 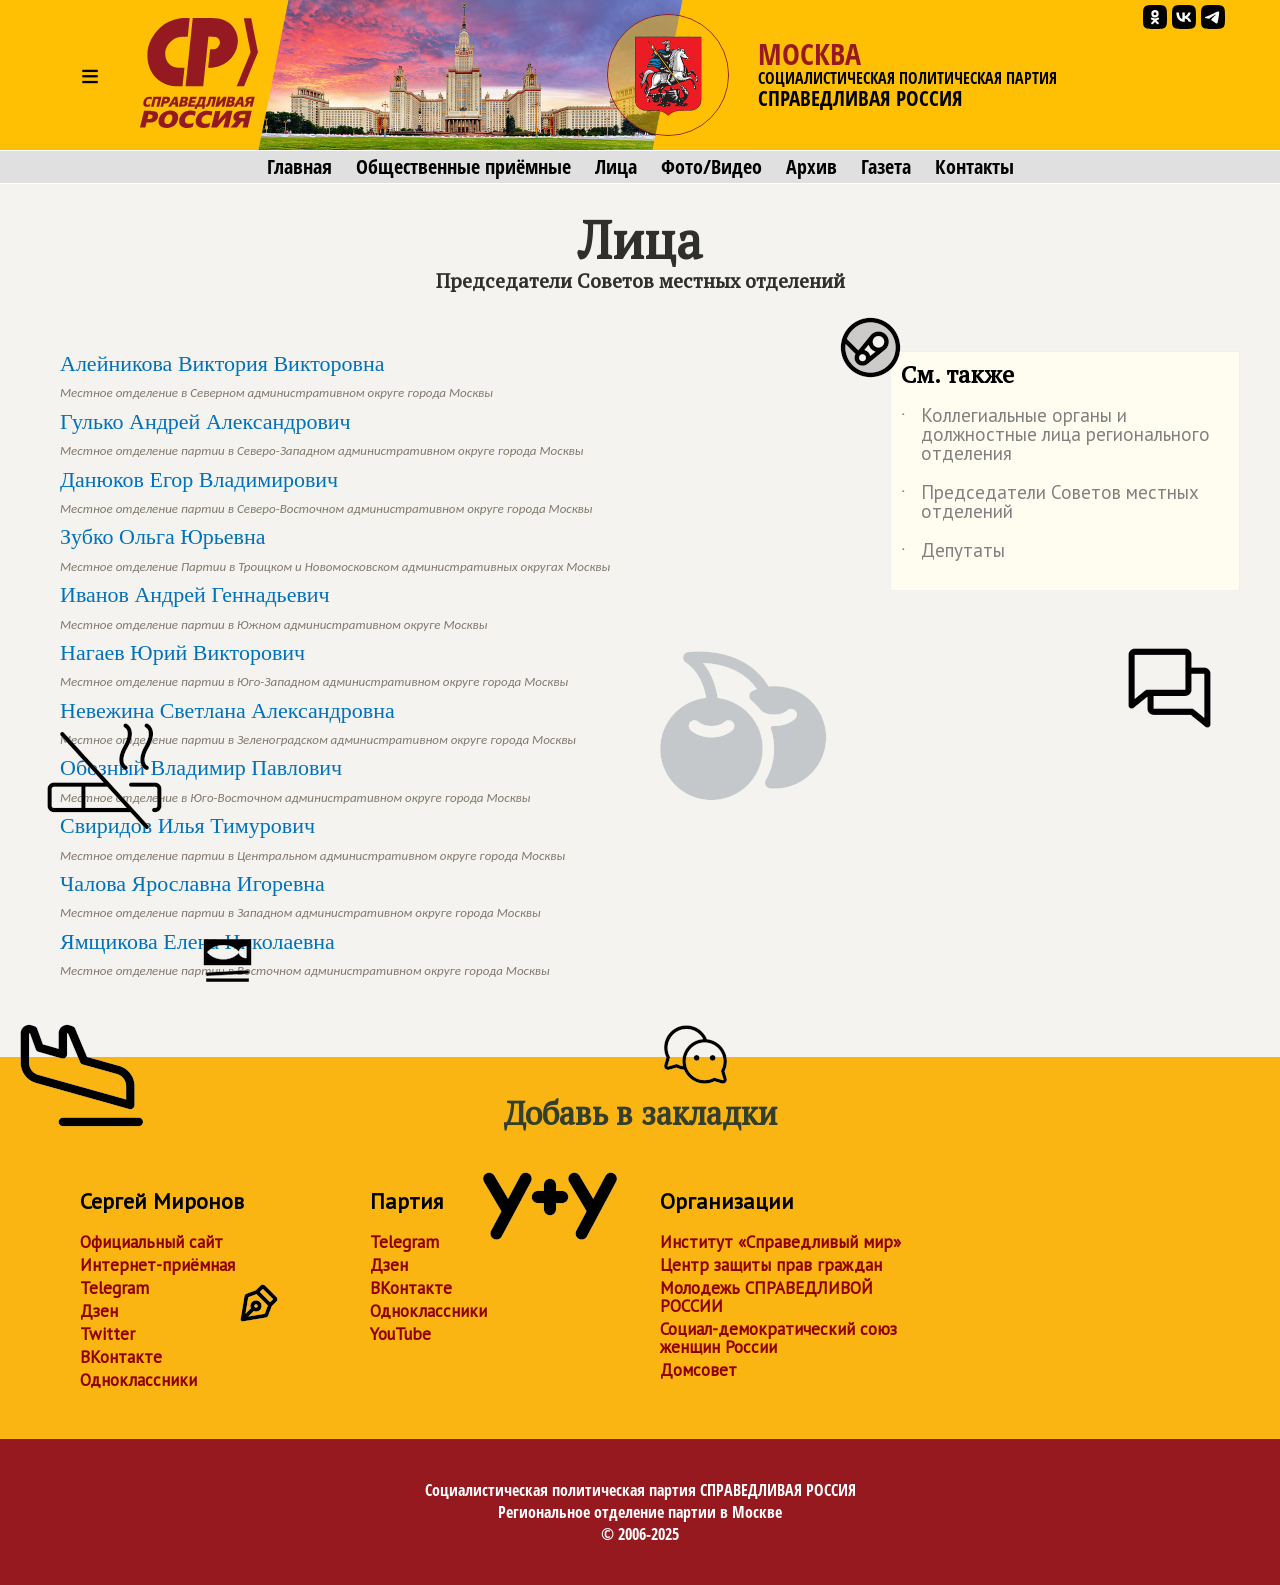 What do you see at coordinates (104, 780) in the screenshot?
I see `indicates a no smoking zone` at bounding box center [104, 780].